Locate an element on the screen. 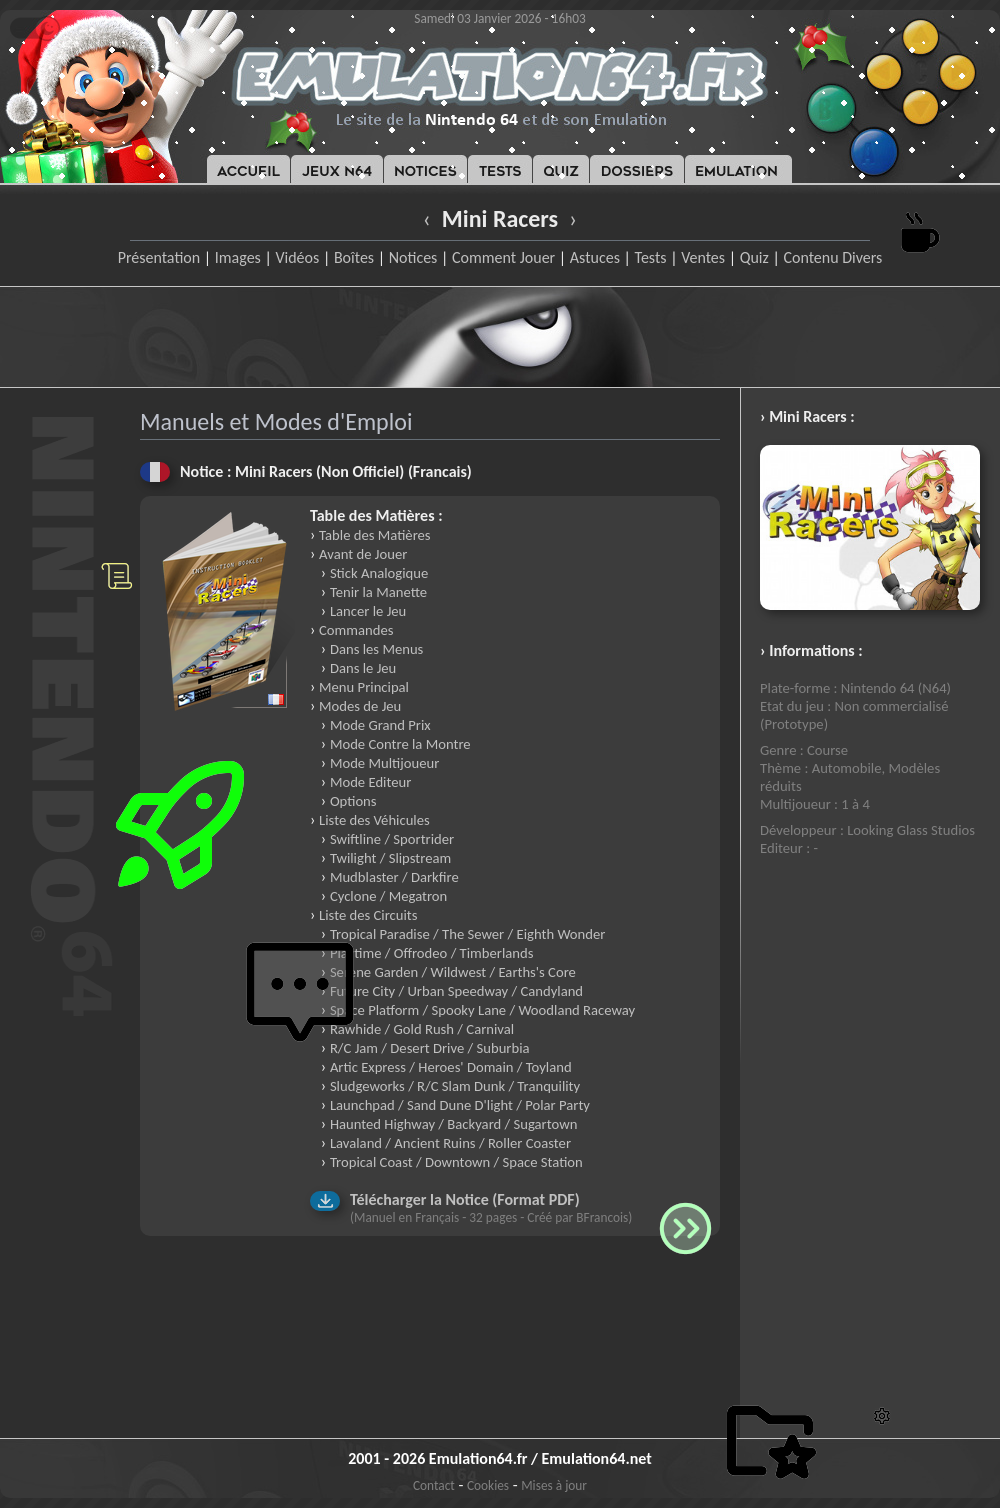 The height and width of the screenshot is (1508, 1000). launch or deploy a project is located at coordinates (180, 825).